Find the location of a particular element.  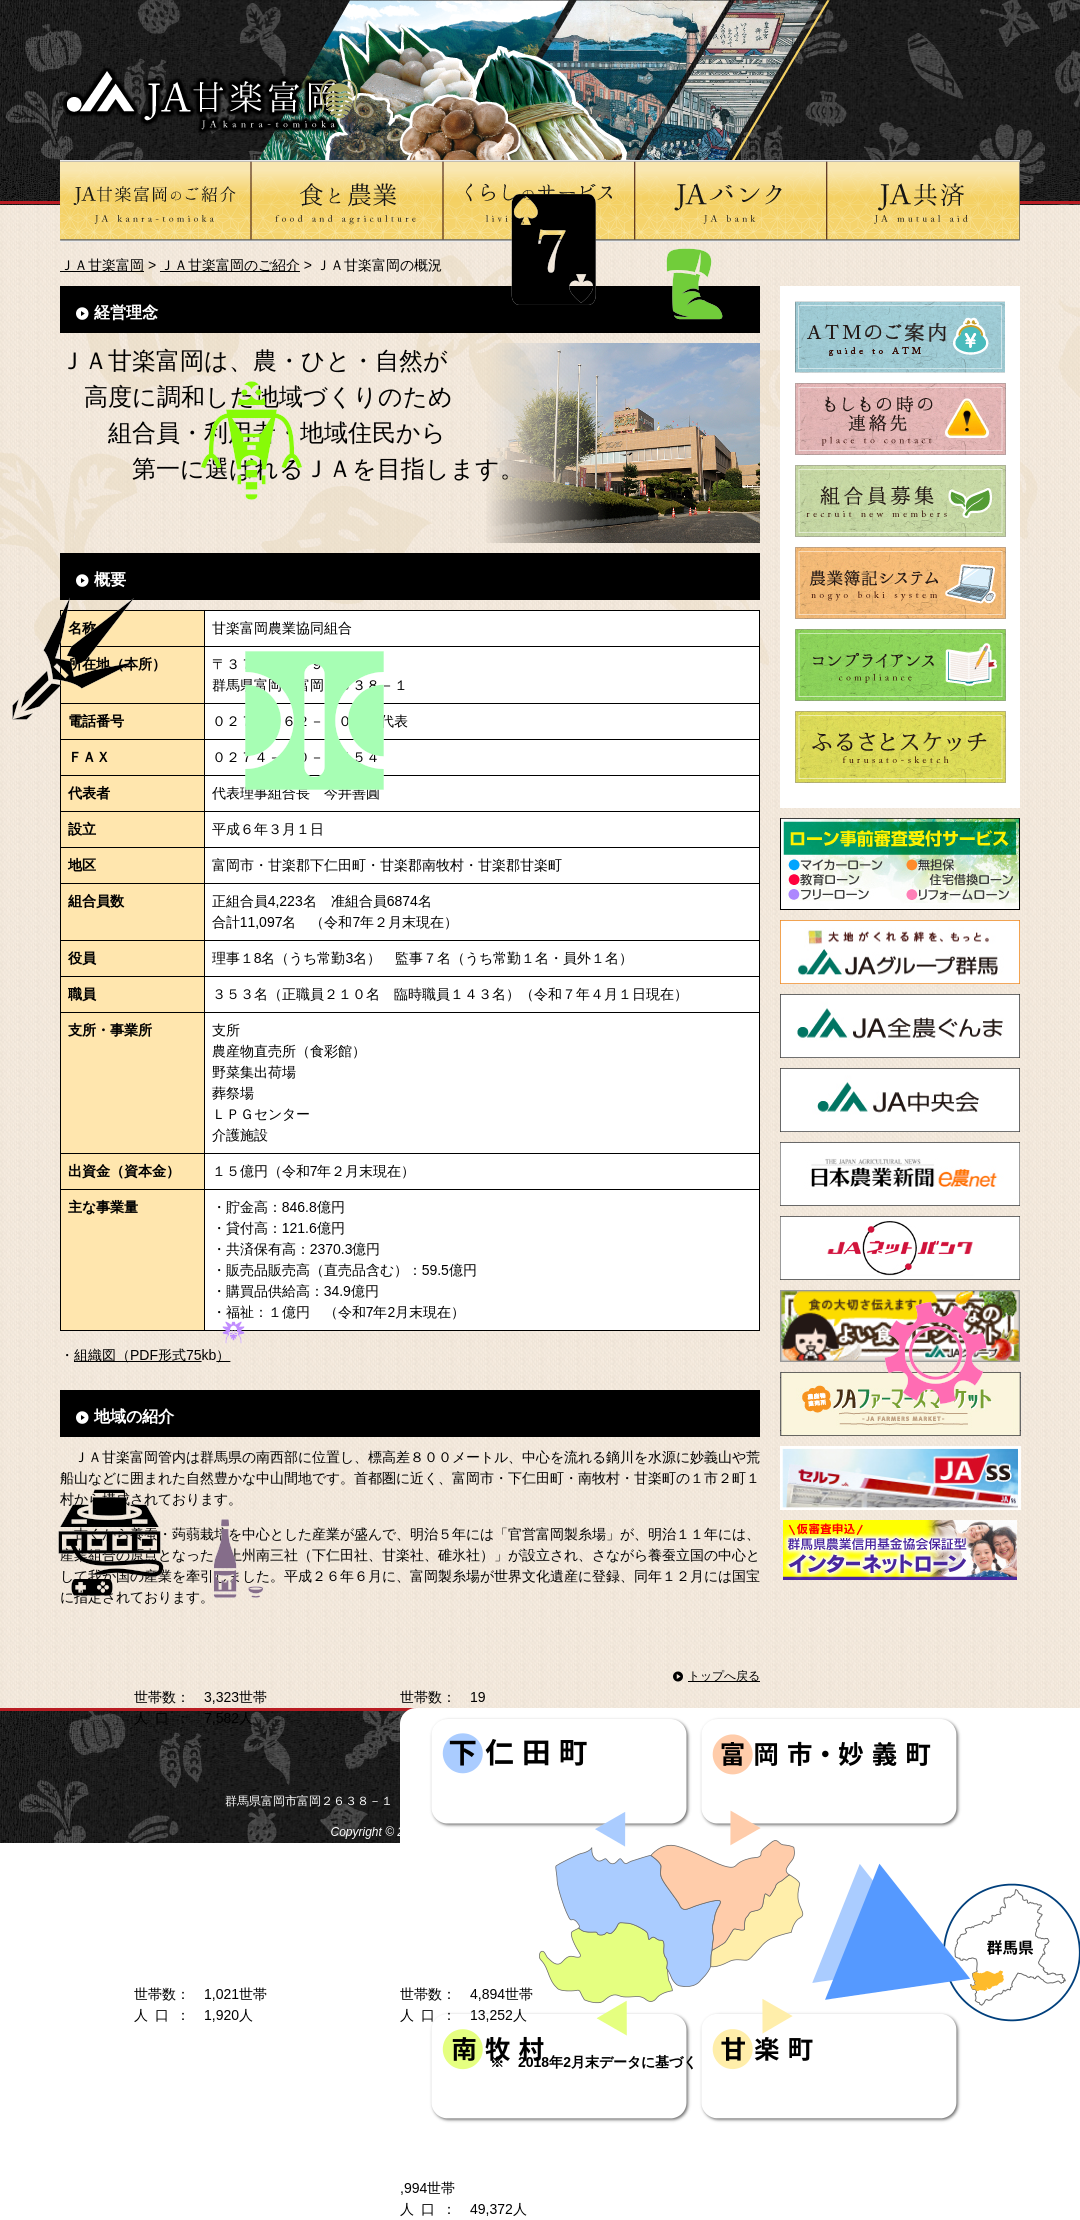

robot or automation feature is located at coordinates (251, 440).